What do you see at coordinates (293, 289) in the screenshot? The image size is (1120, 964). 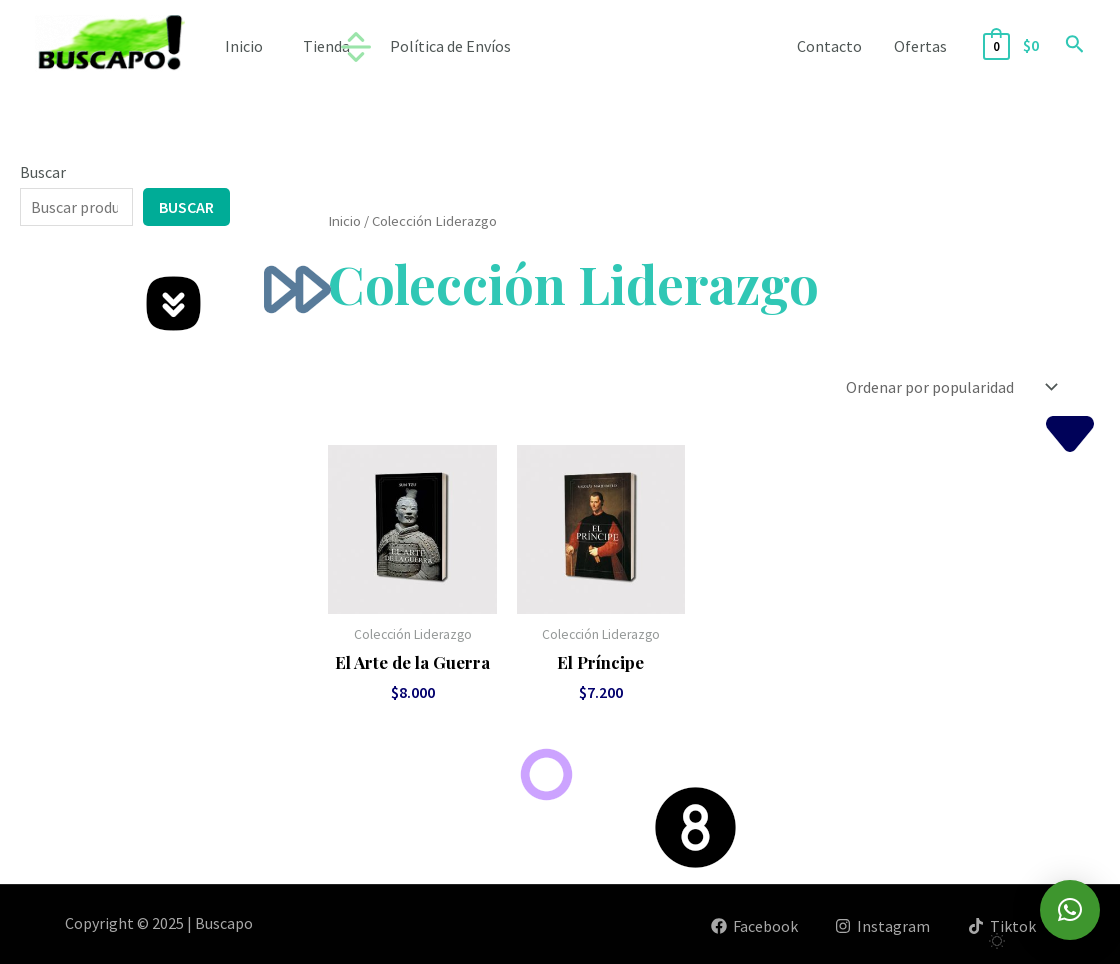 I see `fast forward media playback` at bounding box center [293, 289].